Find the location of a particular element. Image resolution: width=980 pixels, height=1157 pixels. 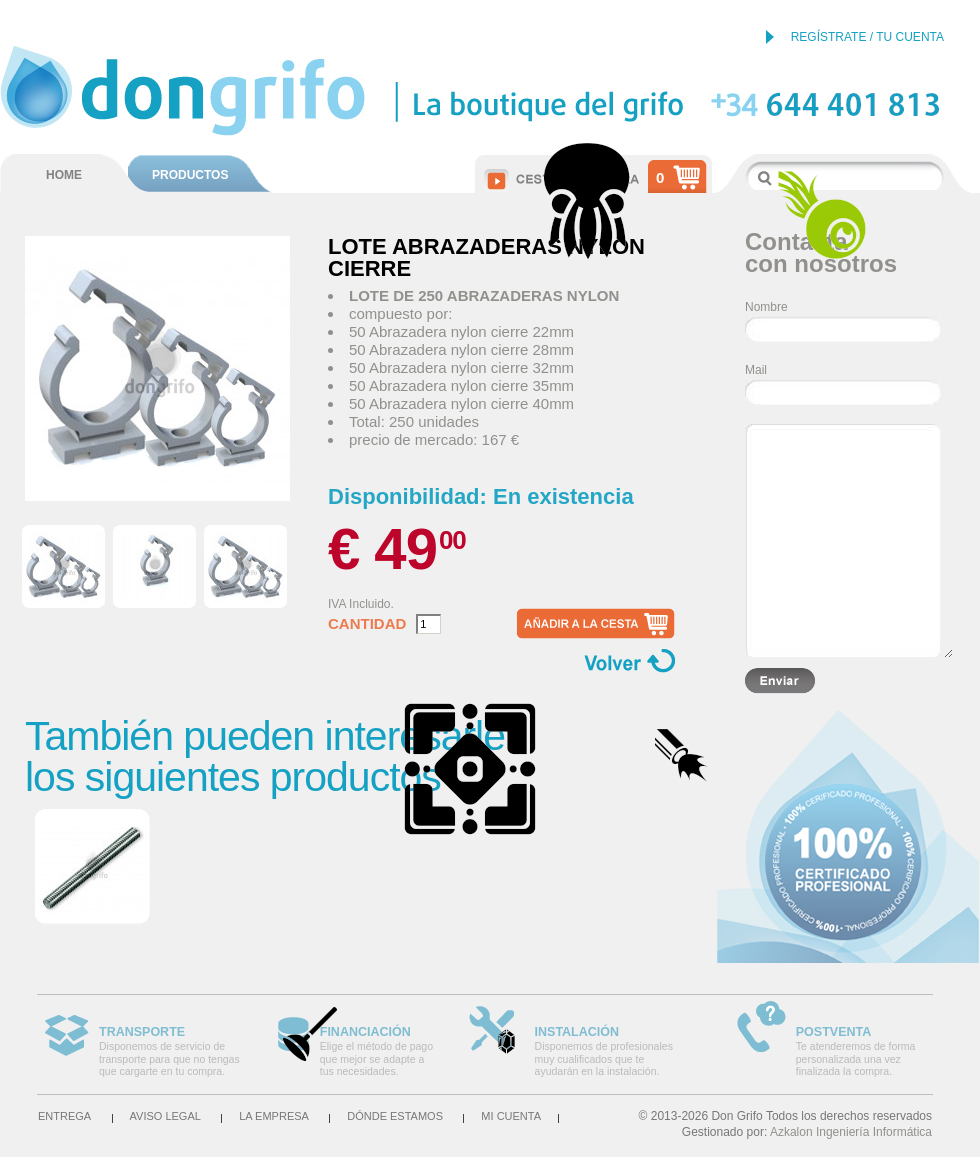

indicates a status effect like curse or blindness in a game is located at coordinates (821, 215).